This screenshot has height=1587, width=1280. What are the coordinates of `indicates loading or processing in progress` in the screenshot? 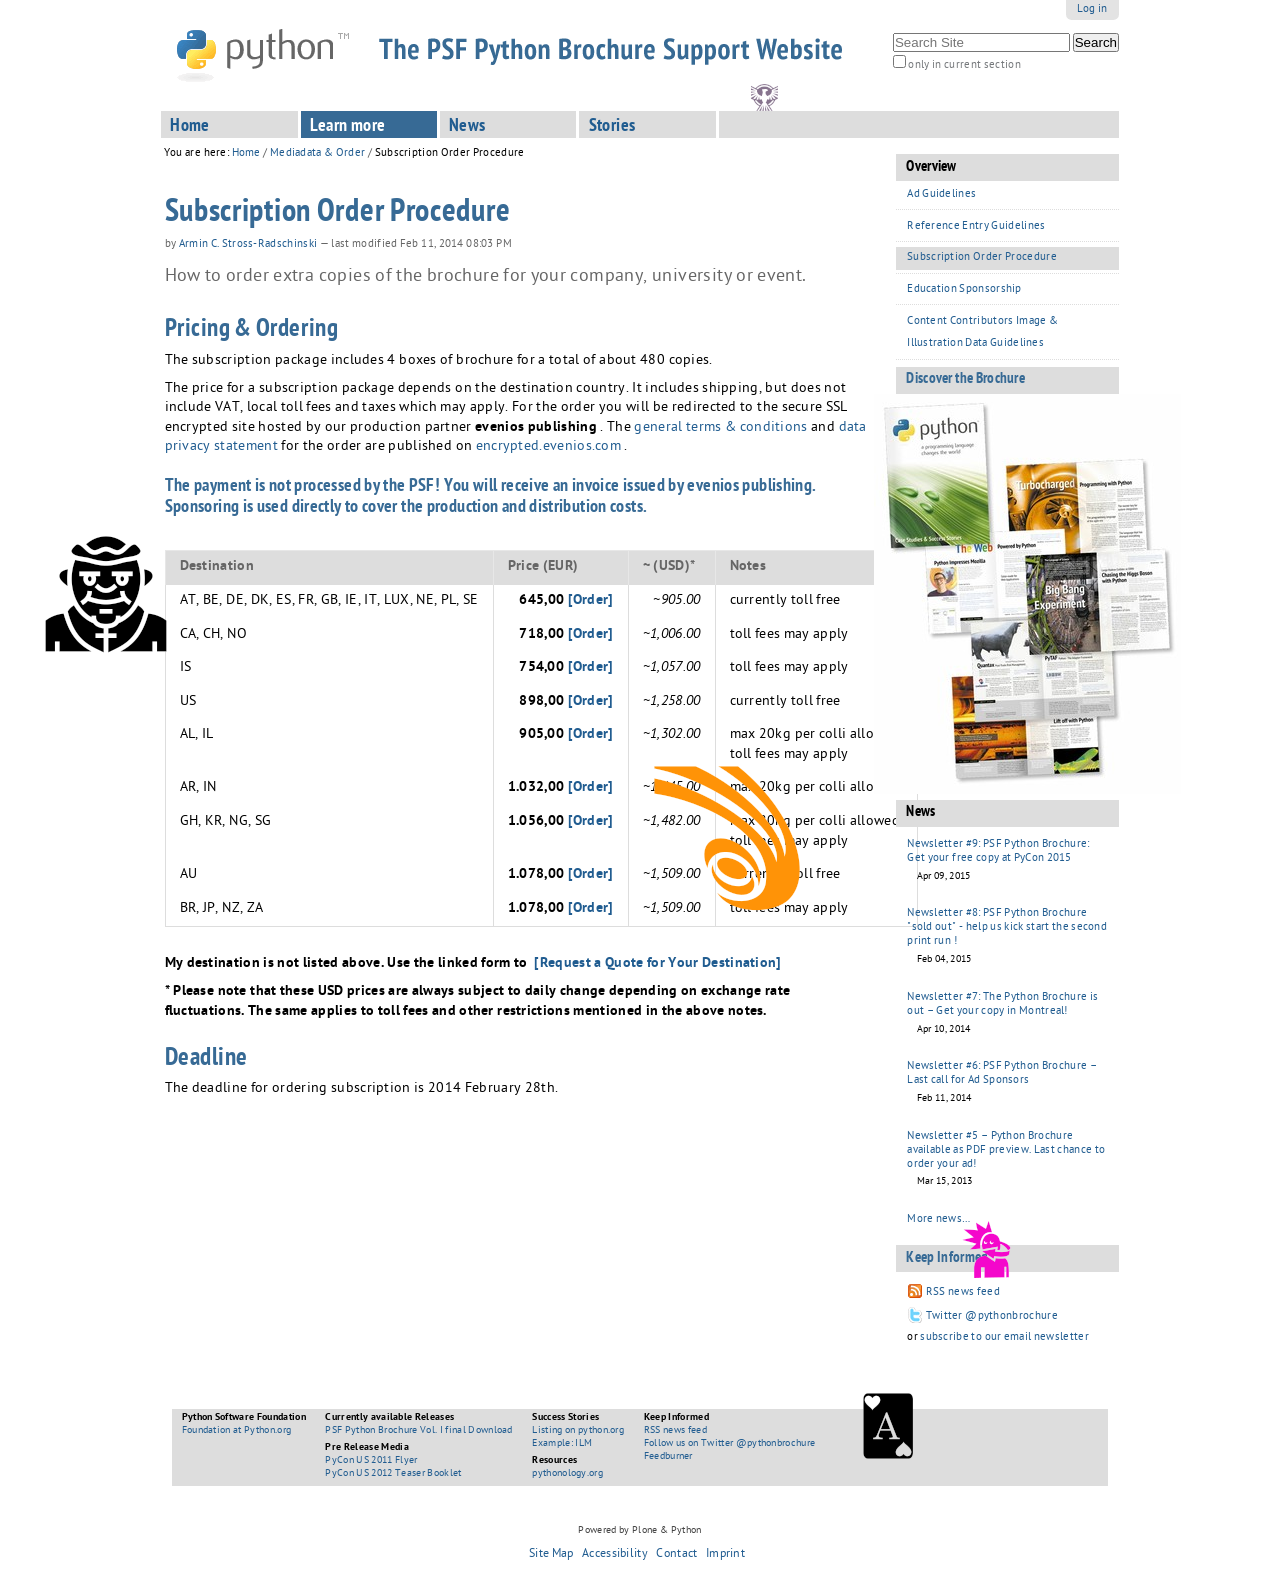 It's located at (726, 838).